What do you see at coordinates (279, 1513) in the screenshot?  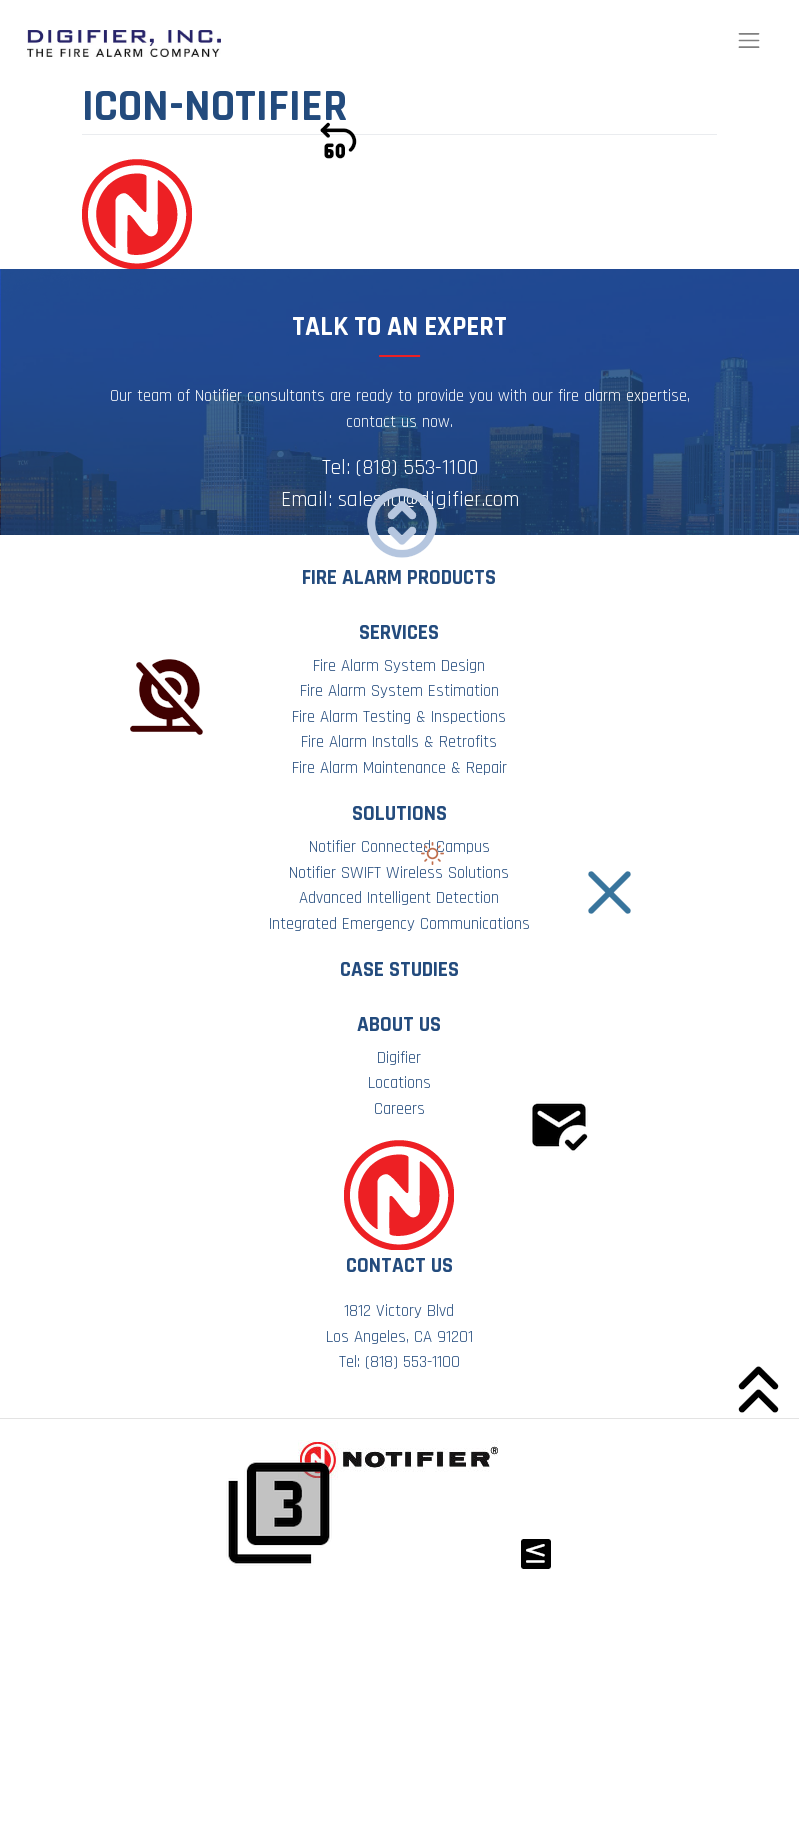 I see `select filter option 3` at bounding box center [279, 1513].